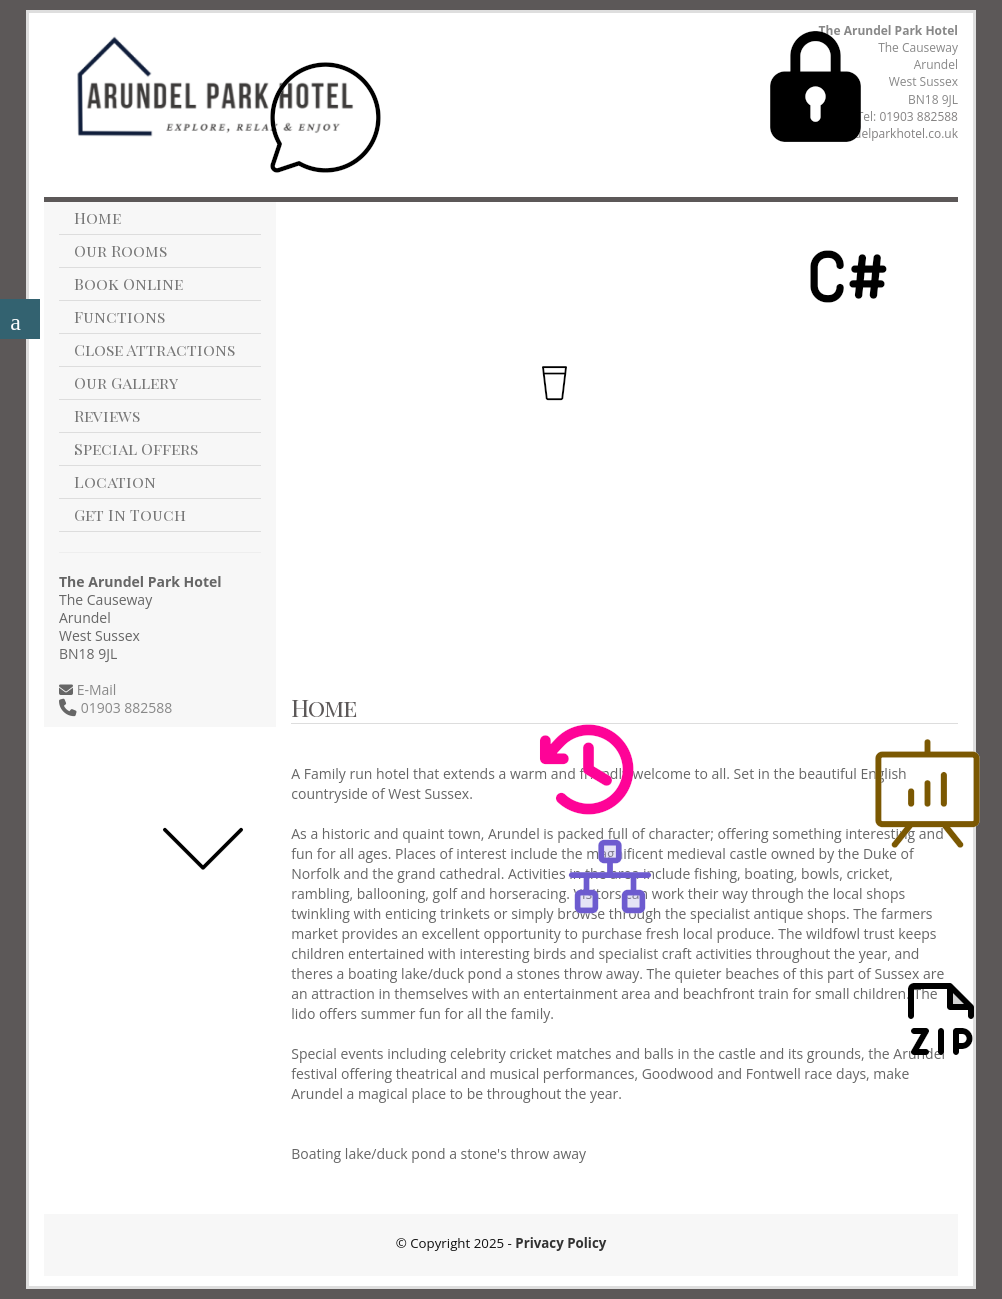 The height and width of the screenshot is (1299, 1002). What do you see at coordinates (815, 86) in the screenshot?
I see `indicates a locked or private channel` at bounding box center [815, 86].